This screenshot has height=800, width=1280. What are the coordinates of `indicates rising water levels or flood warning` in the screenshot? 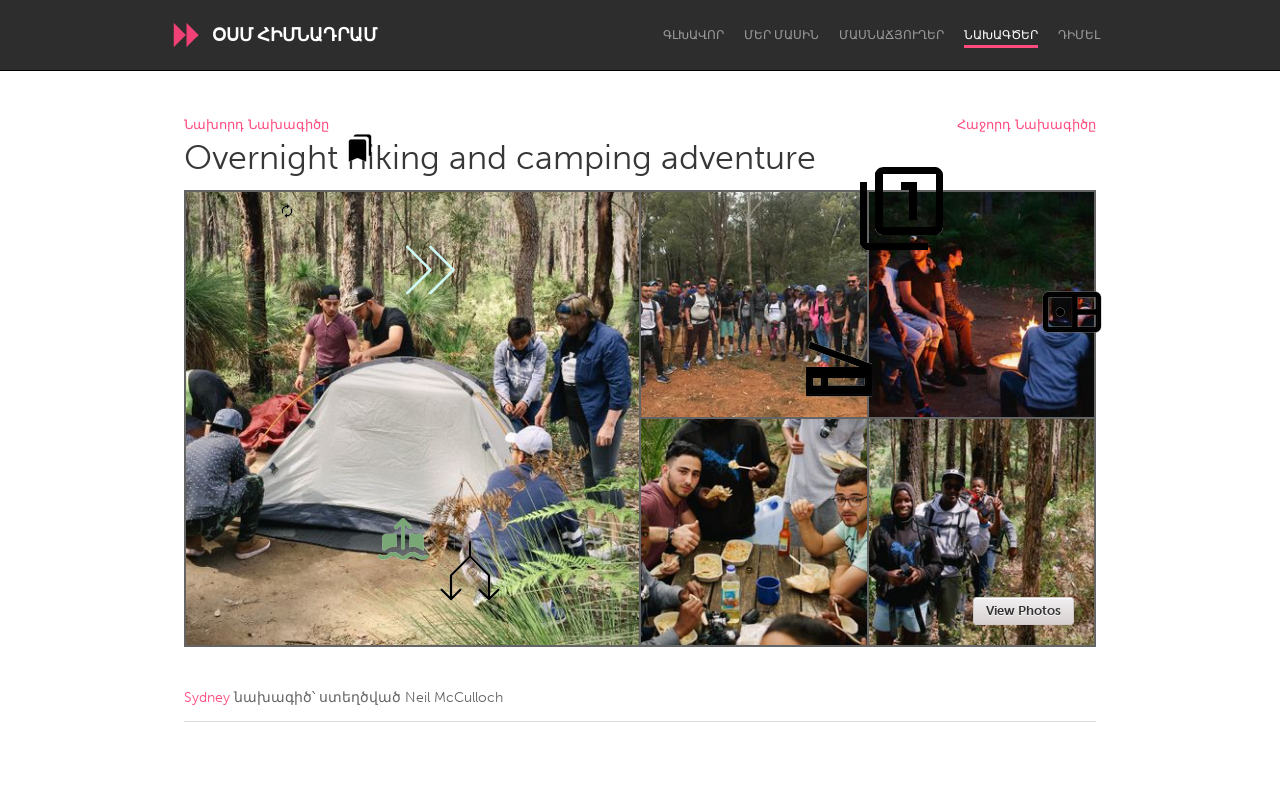 It's located at (403, 539).